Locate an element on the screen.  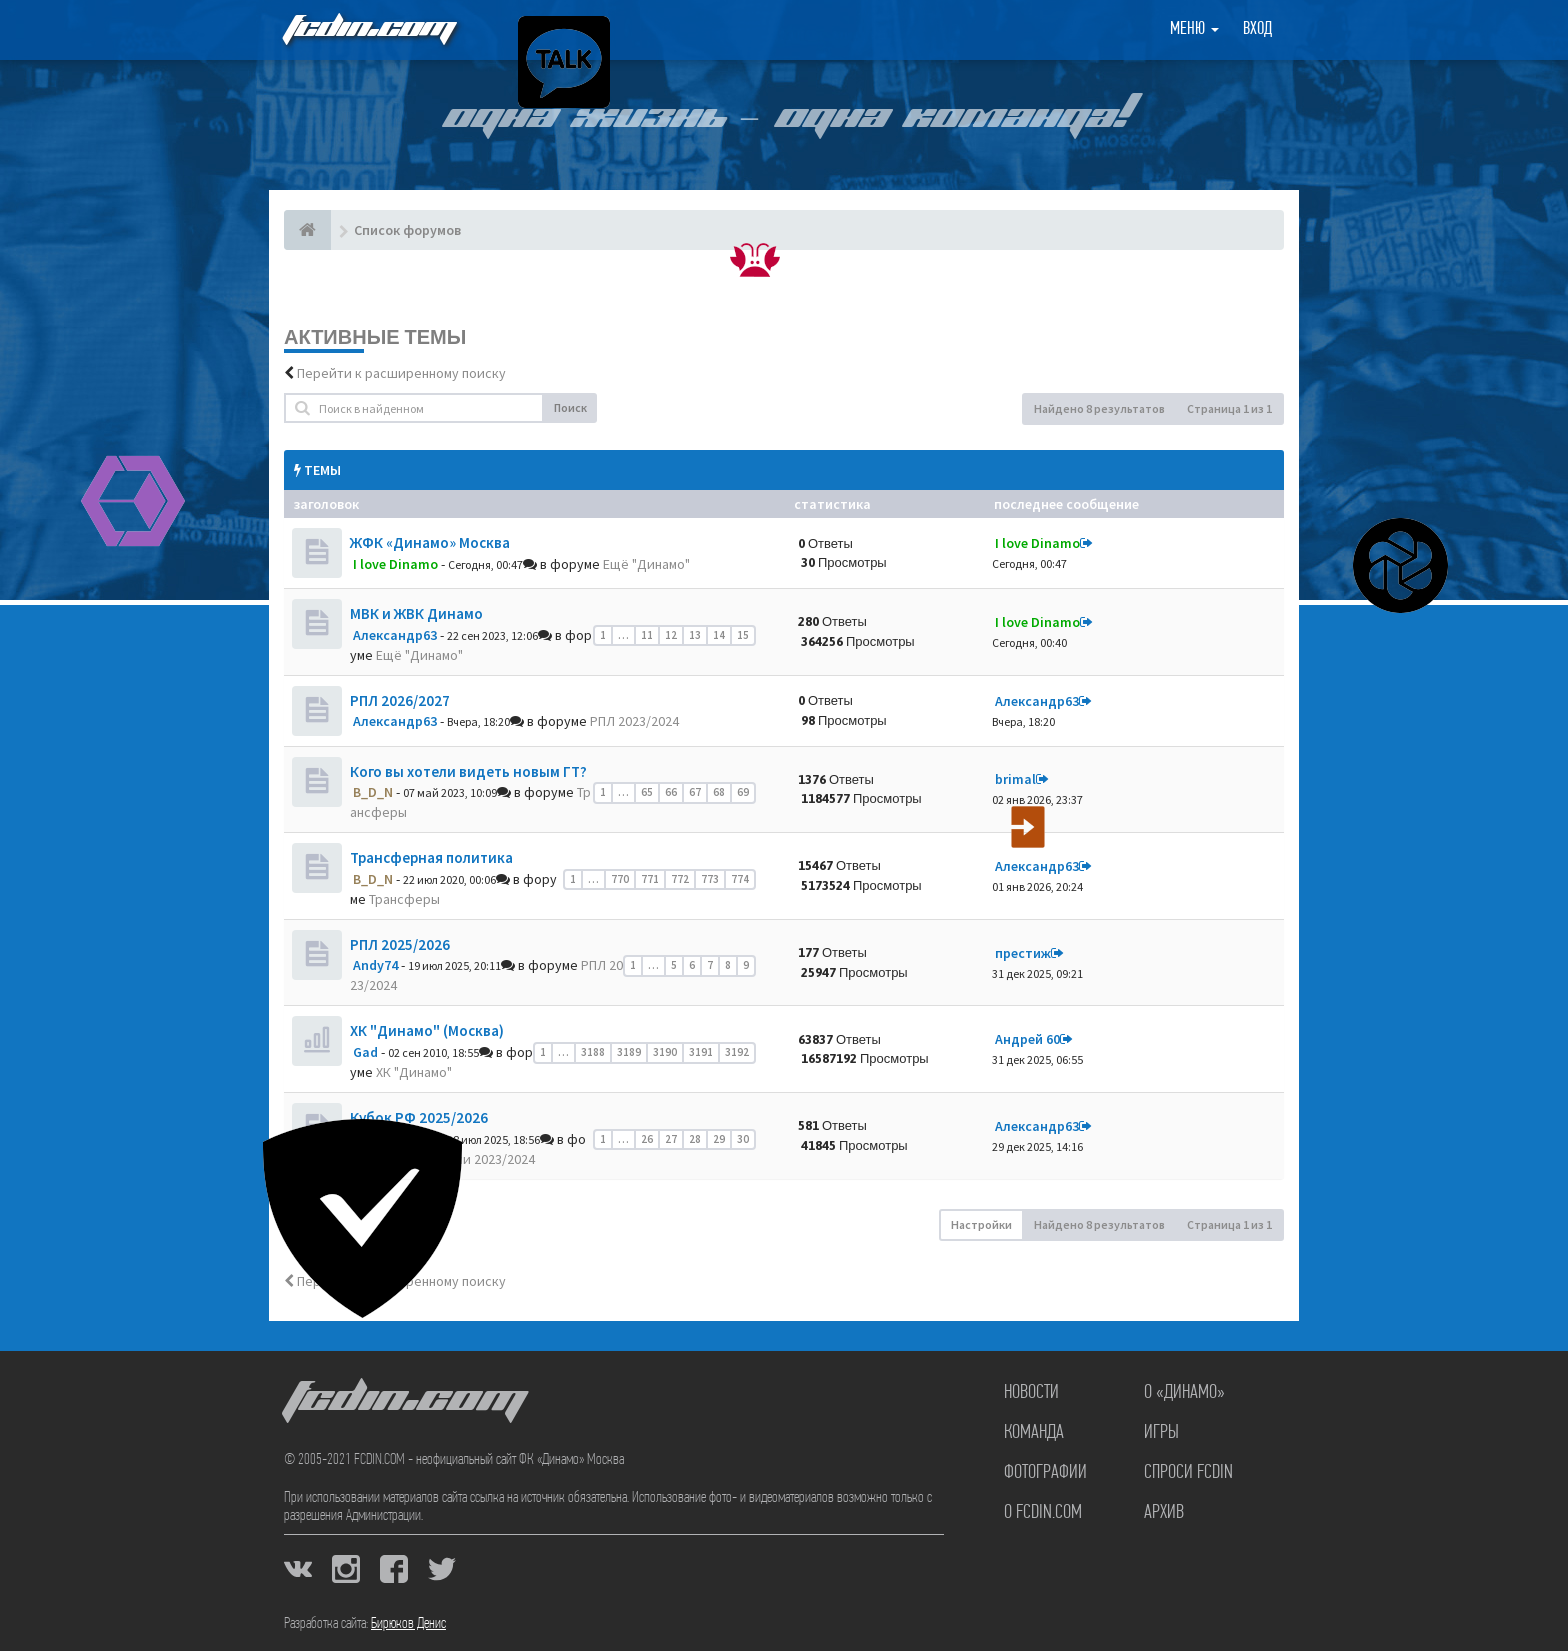
open AdGuard ad-blocking settings is located at coordinates (362, 1218).